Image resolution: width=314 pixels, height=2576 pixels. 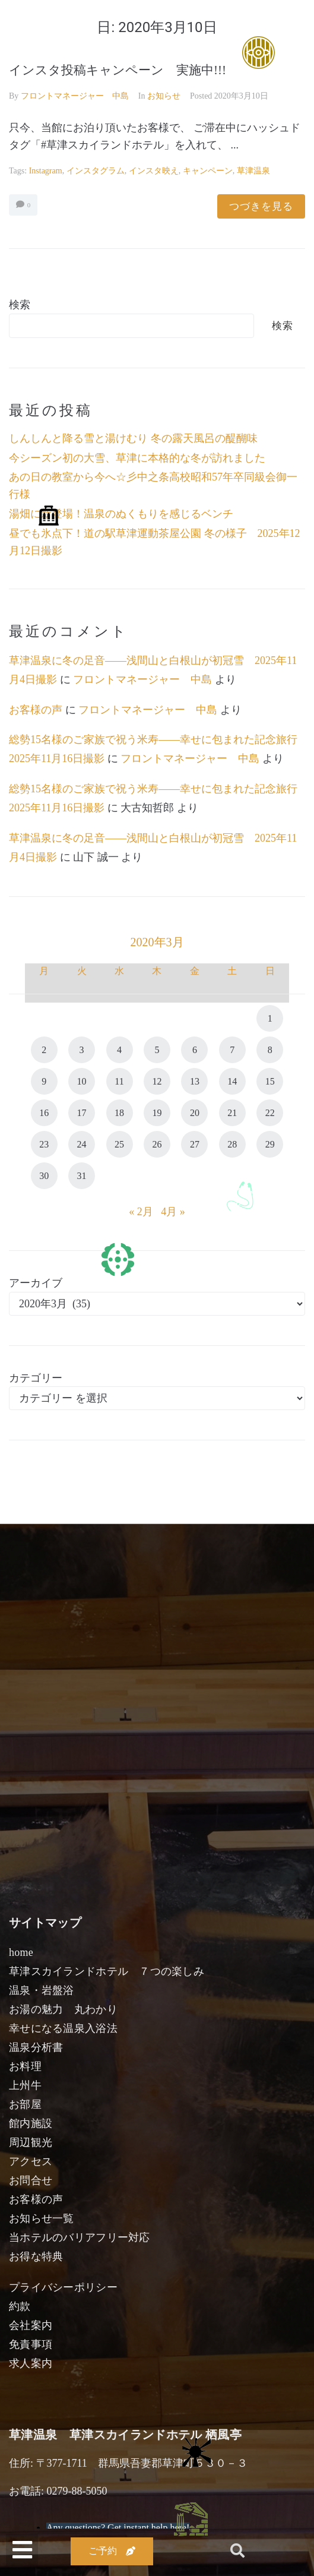 What do you see at coordinates (240, 1196) in the screenshot?
I see `connect to wireless earbuds` at bounding box center [240, 1196].